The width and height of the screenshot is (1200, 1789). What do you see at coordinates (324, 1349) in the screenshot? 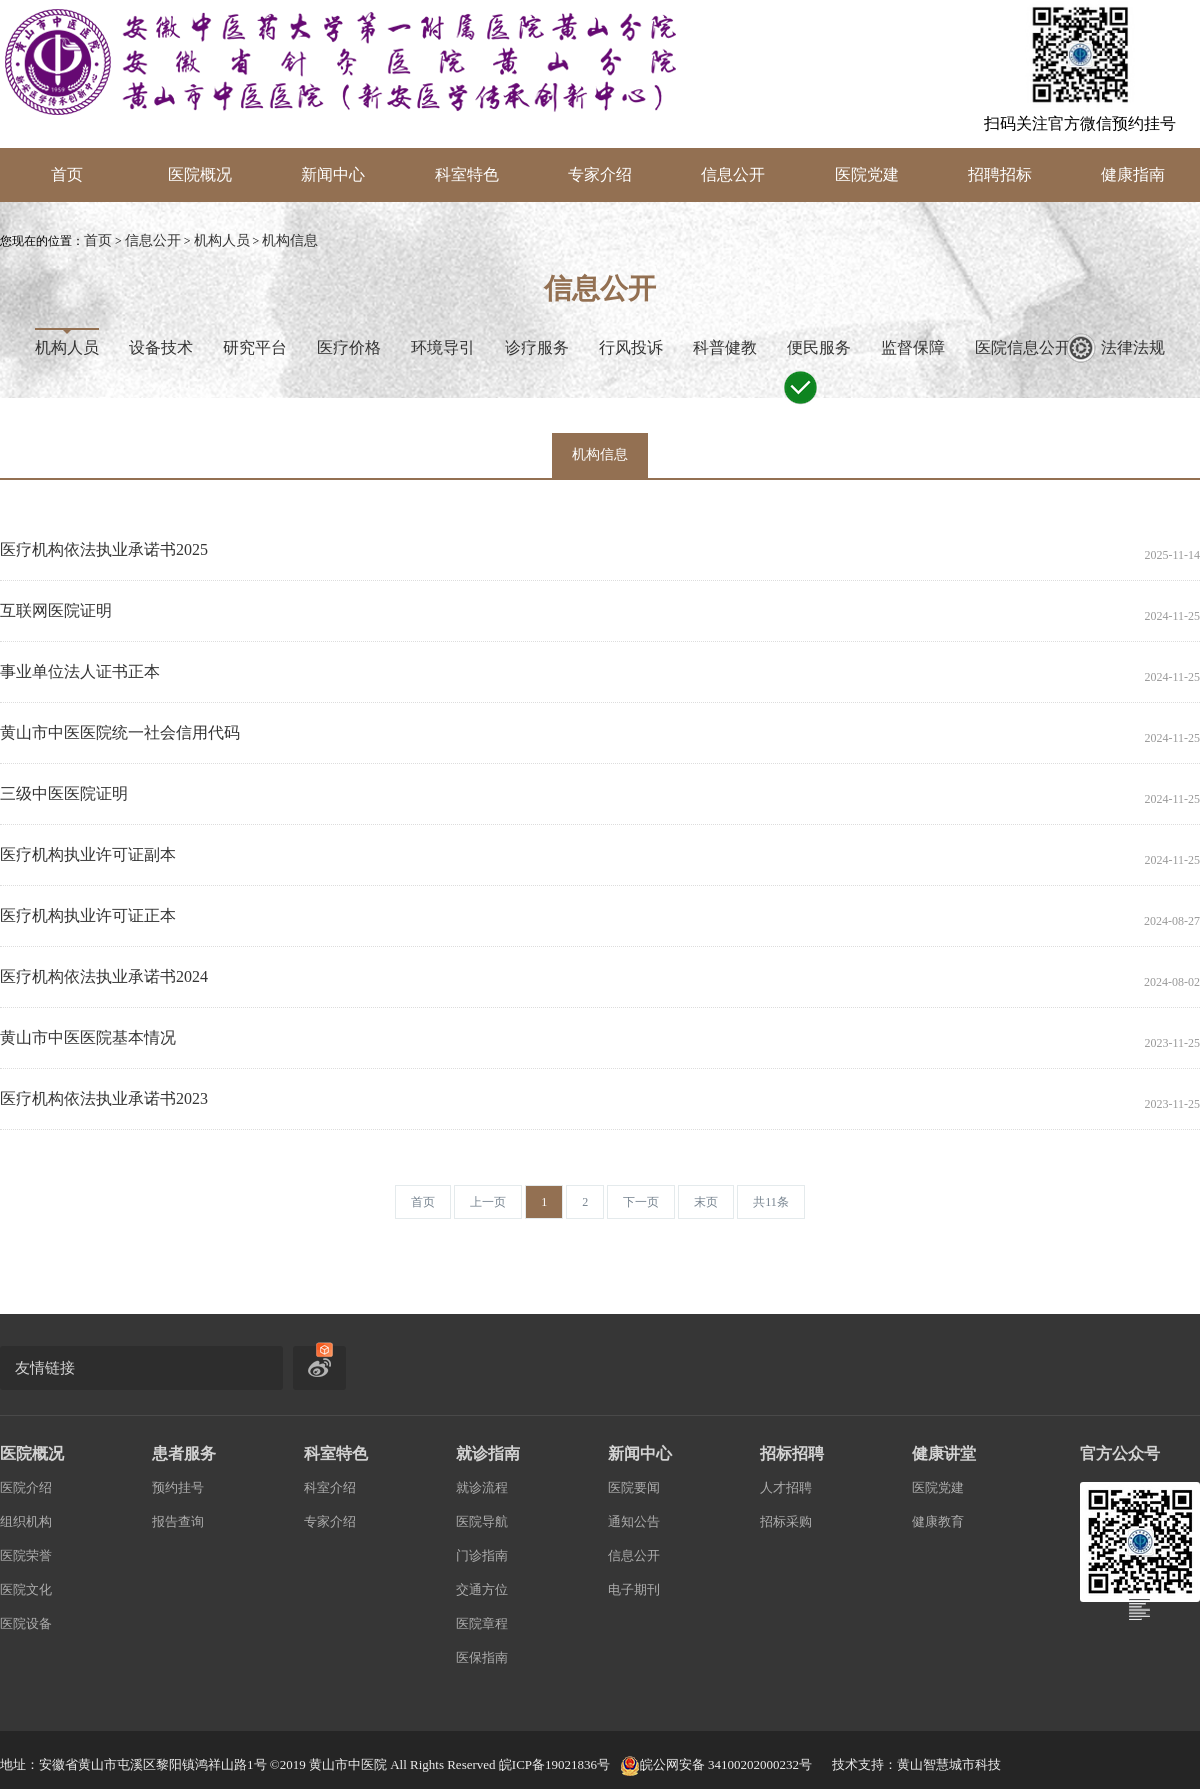
I see `open a Blender 3D project file` at bounding box center [324, 1349].